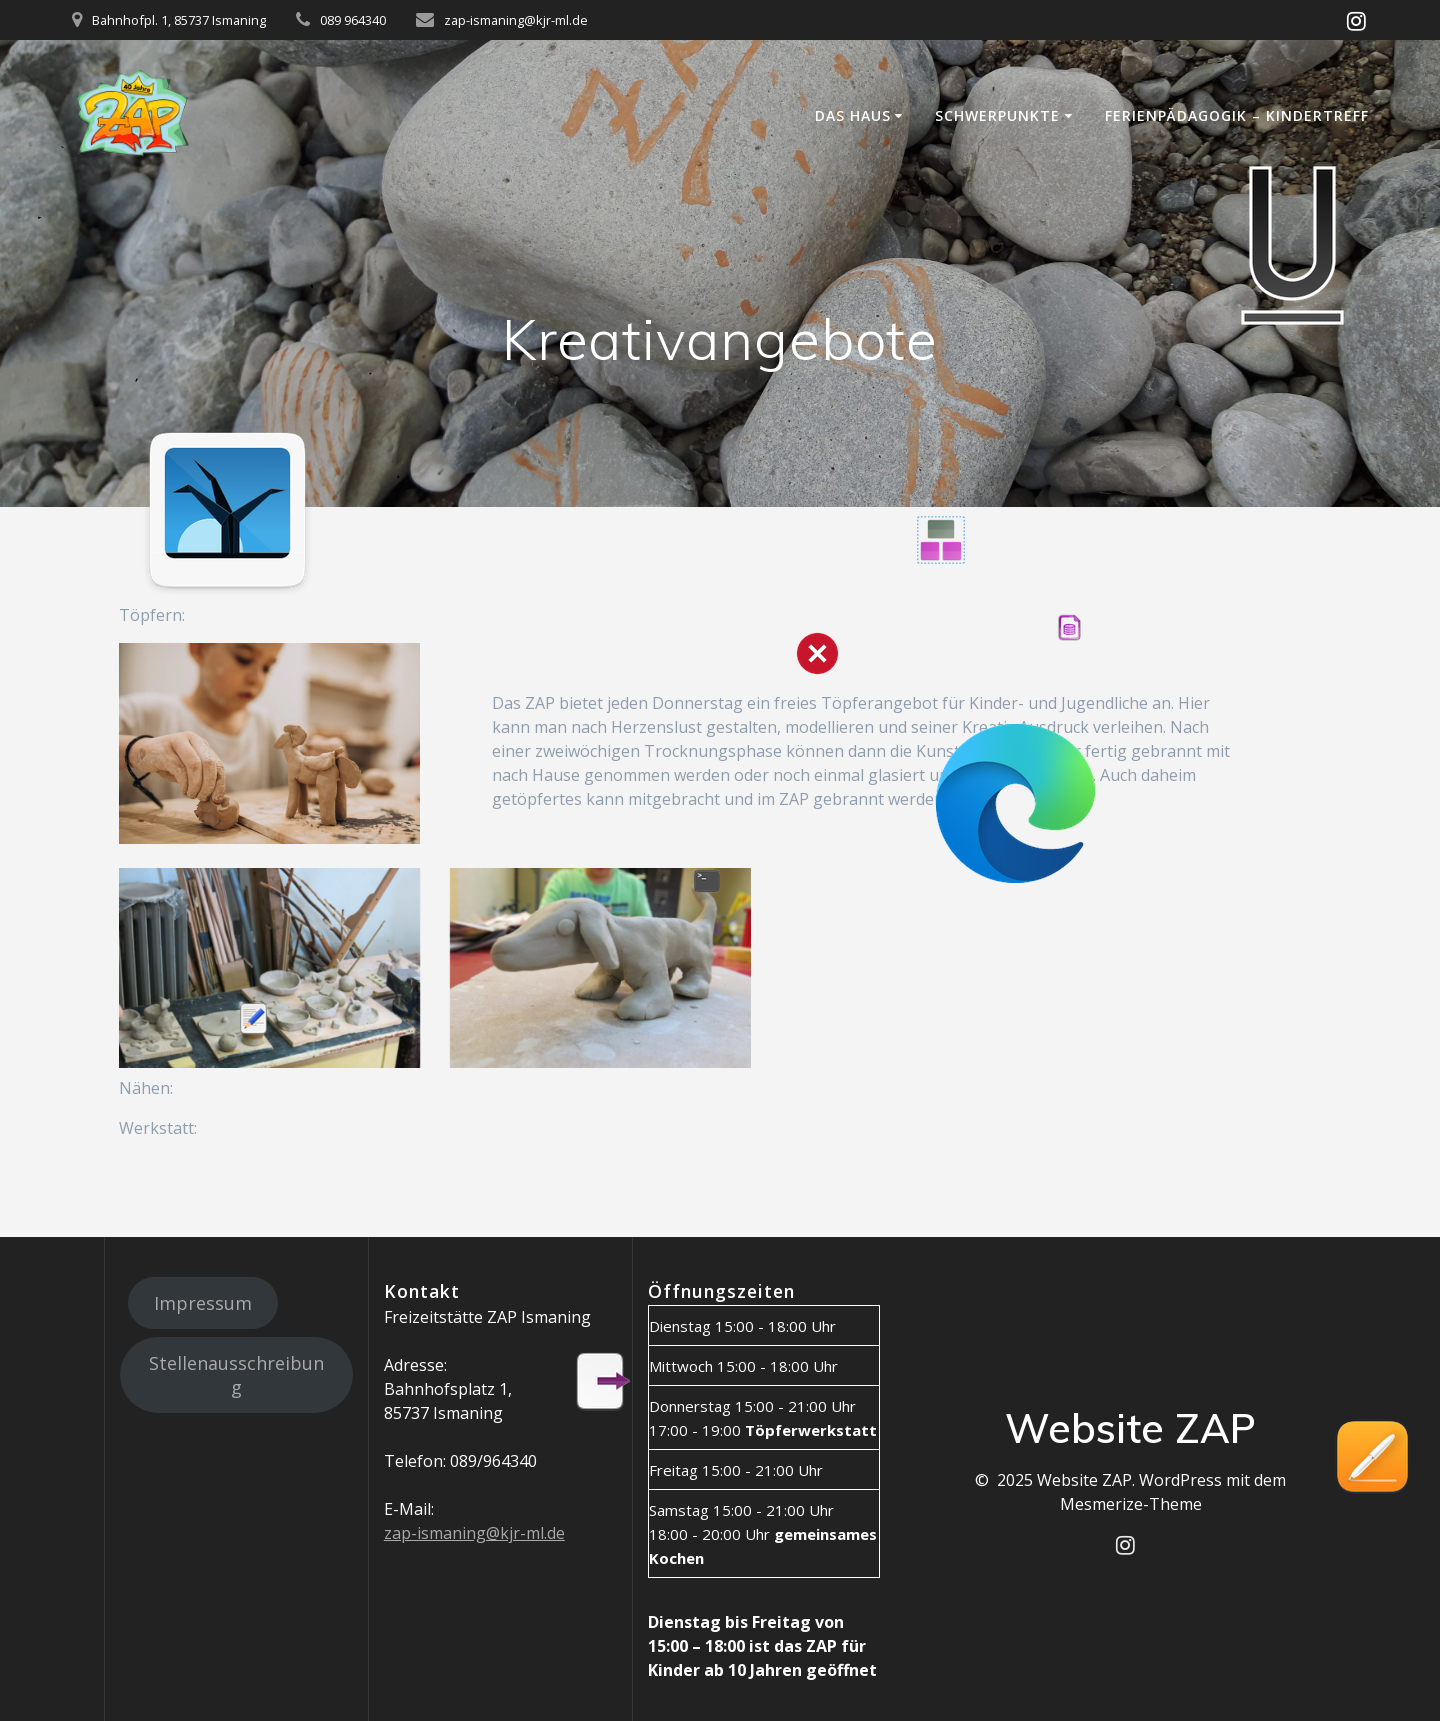 The width and height of the screenshot is (1440, 1721). What do you see at coordinates (1069, 627) in the screenshot?
I see `libreoffice base database template file` at bounding box center [1069, 627].